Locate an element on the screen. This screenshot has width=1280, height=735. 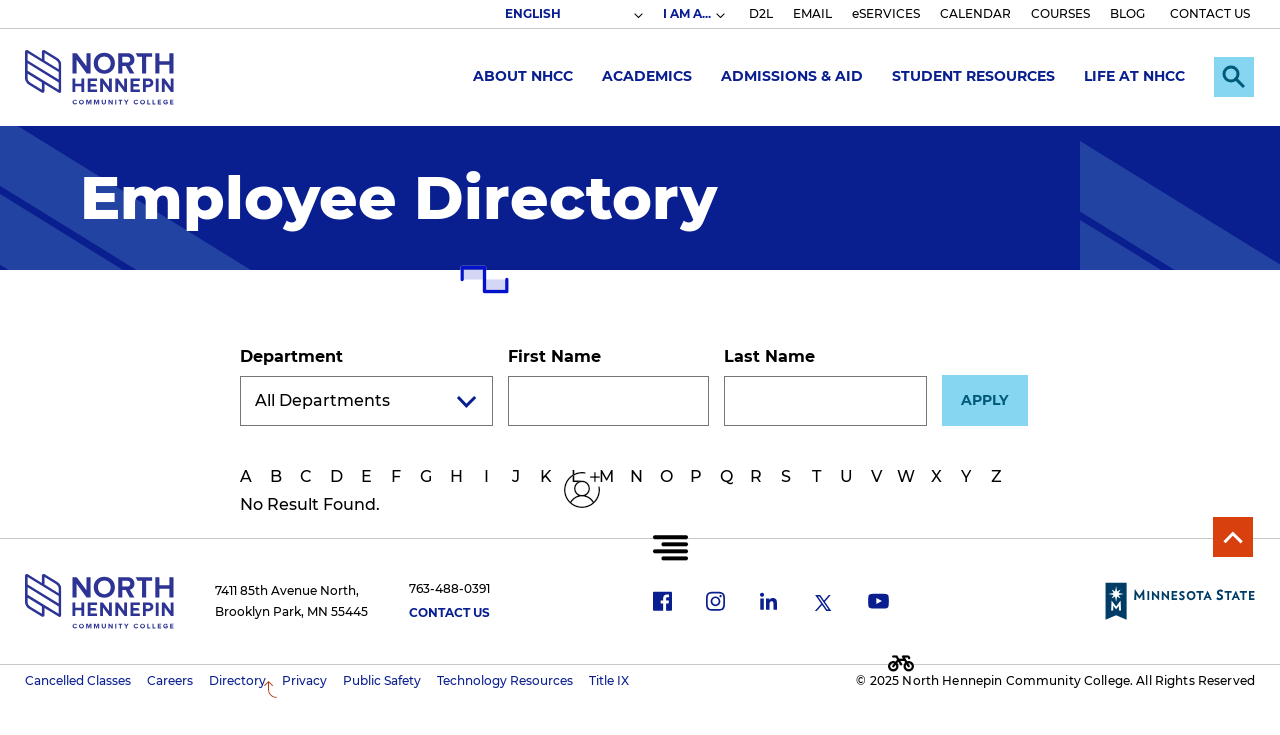
access bike rental or cycling options is located at coordinates (901, 663).